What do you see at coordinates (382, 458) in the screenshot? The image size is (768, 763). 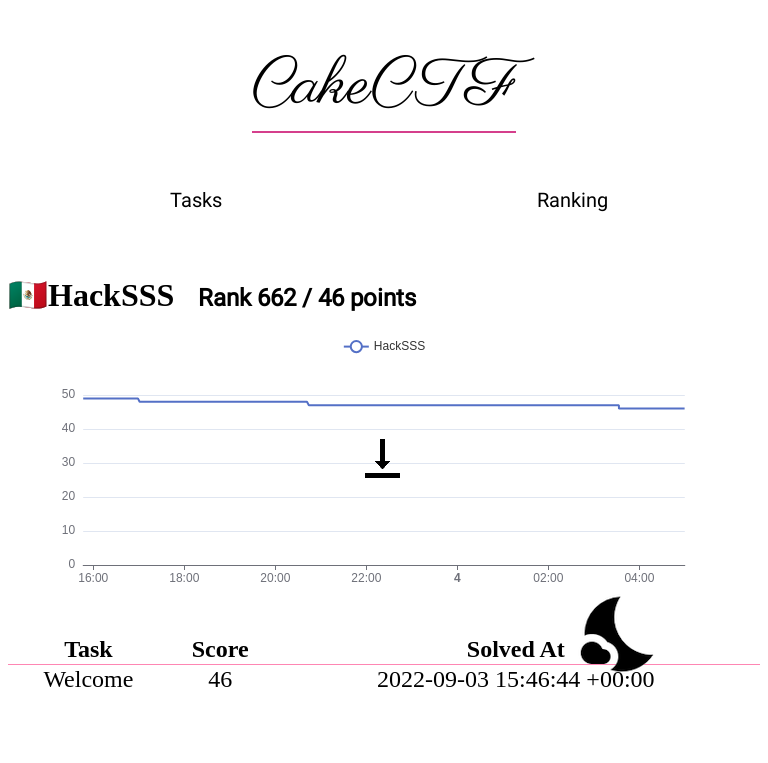 I see `align content to the bottom of a container` at bounding box center [382, 458].